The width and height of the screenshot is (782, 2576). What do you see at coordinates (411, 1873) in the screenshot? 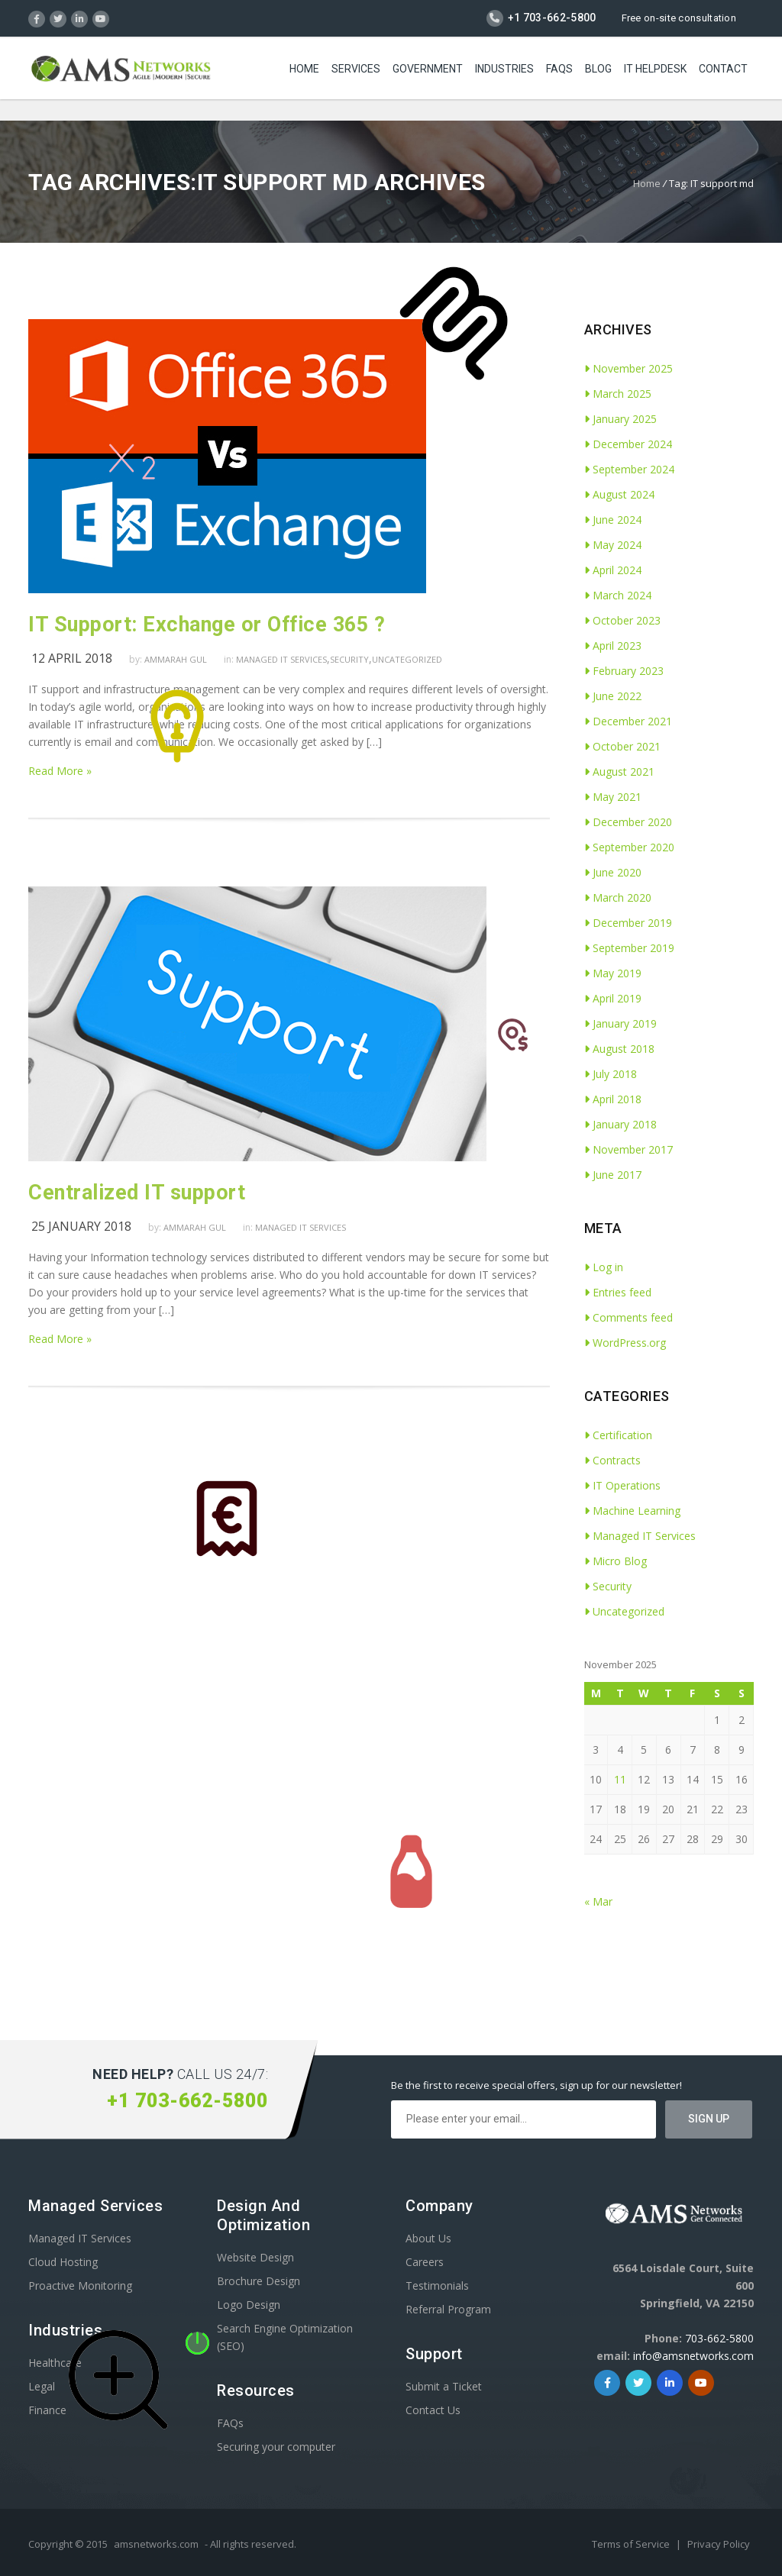
I see `view beverage or drink options` at bounding box center [411, 1873].